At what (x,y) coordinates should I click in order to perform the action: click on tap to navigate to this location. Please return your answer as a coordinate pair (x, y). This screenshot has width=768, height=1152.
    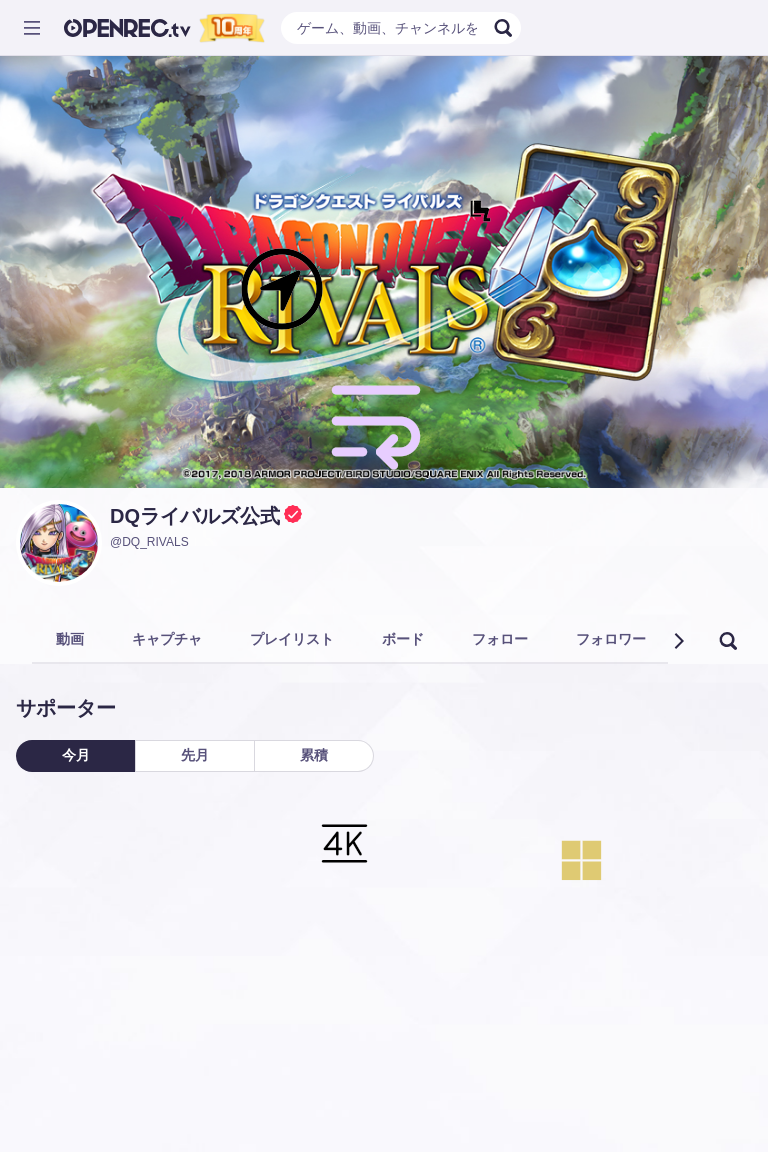
    Looking at the image, I should click on (282, 289).